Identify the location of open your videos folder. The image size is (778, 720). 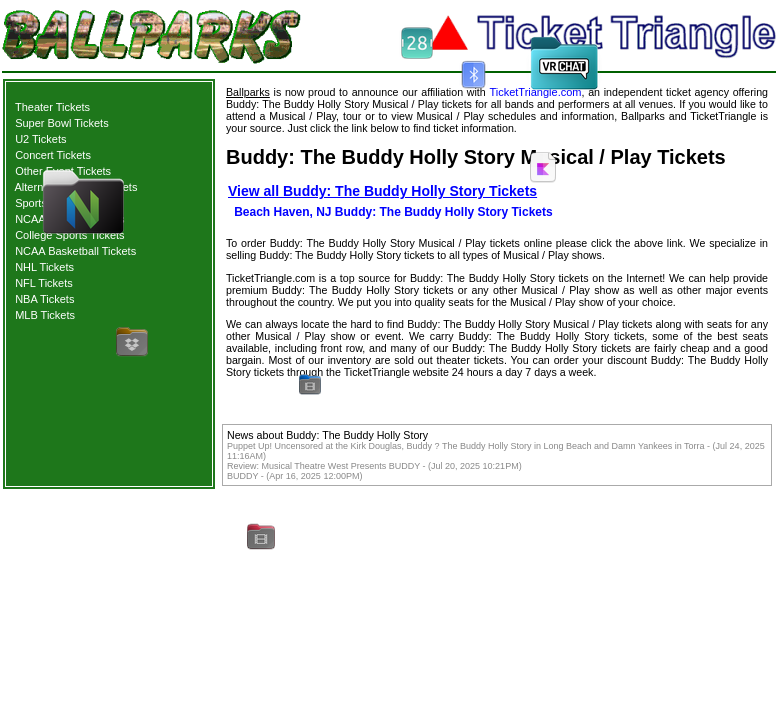
(310, 384).